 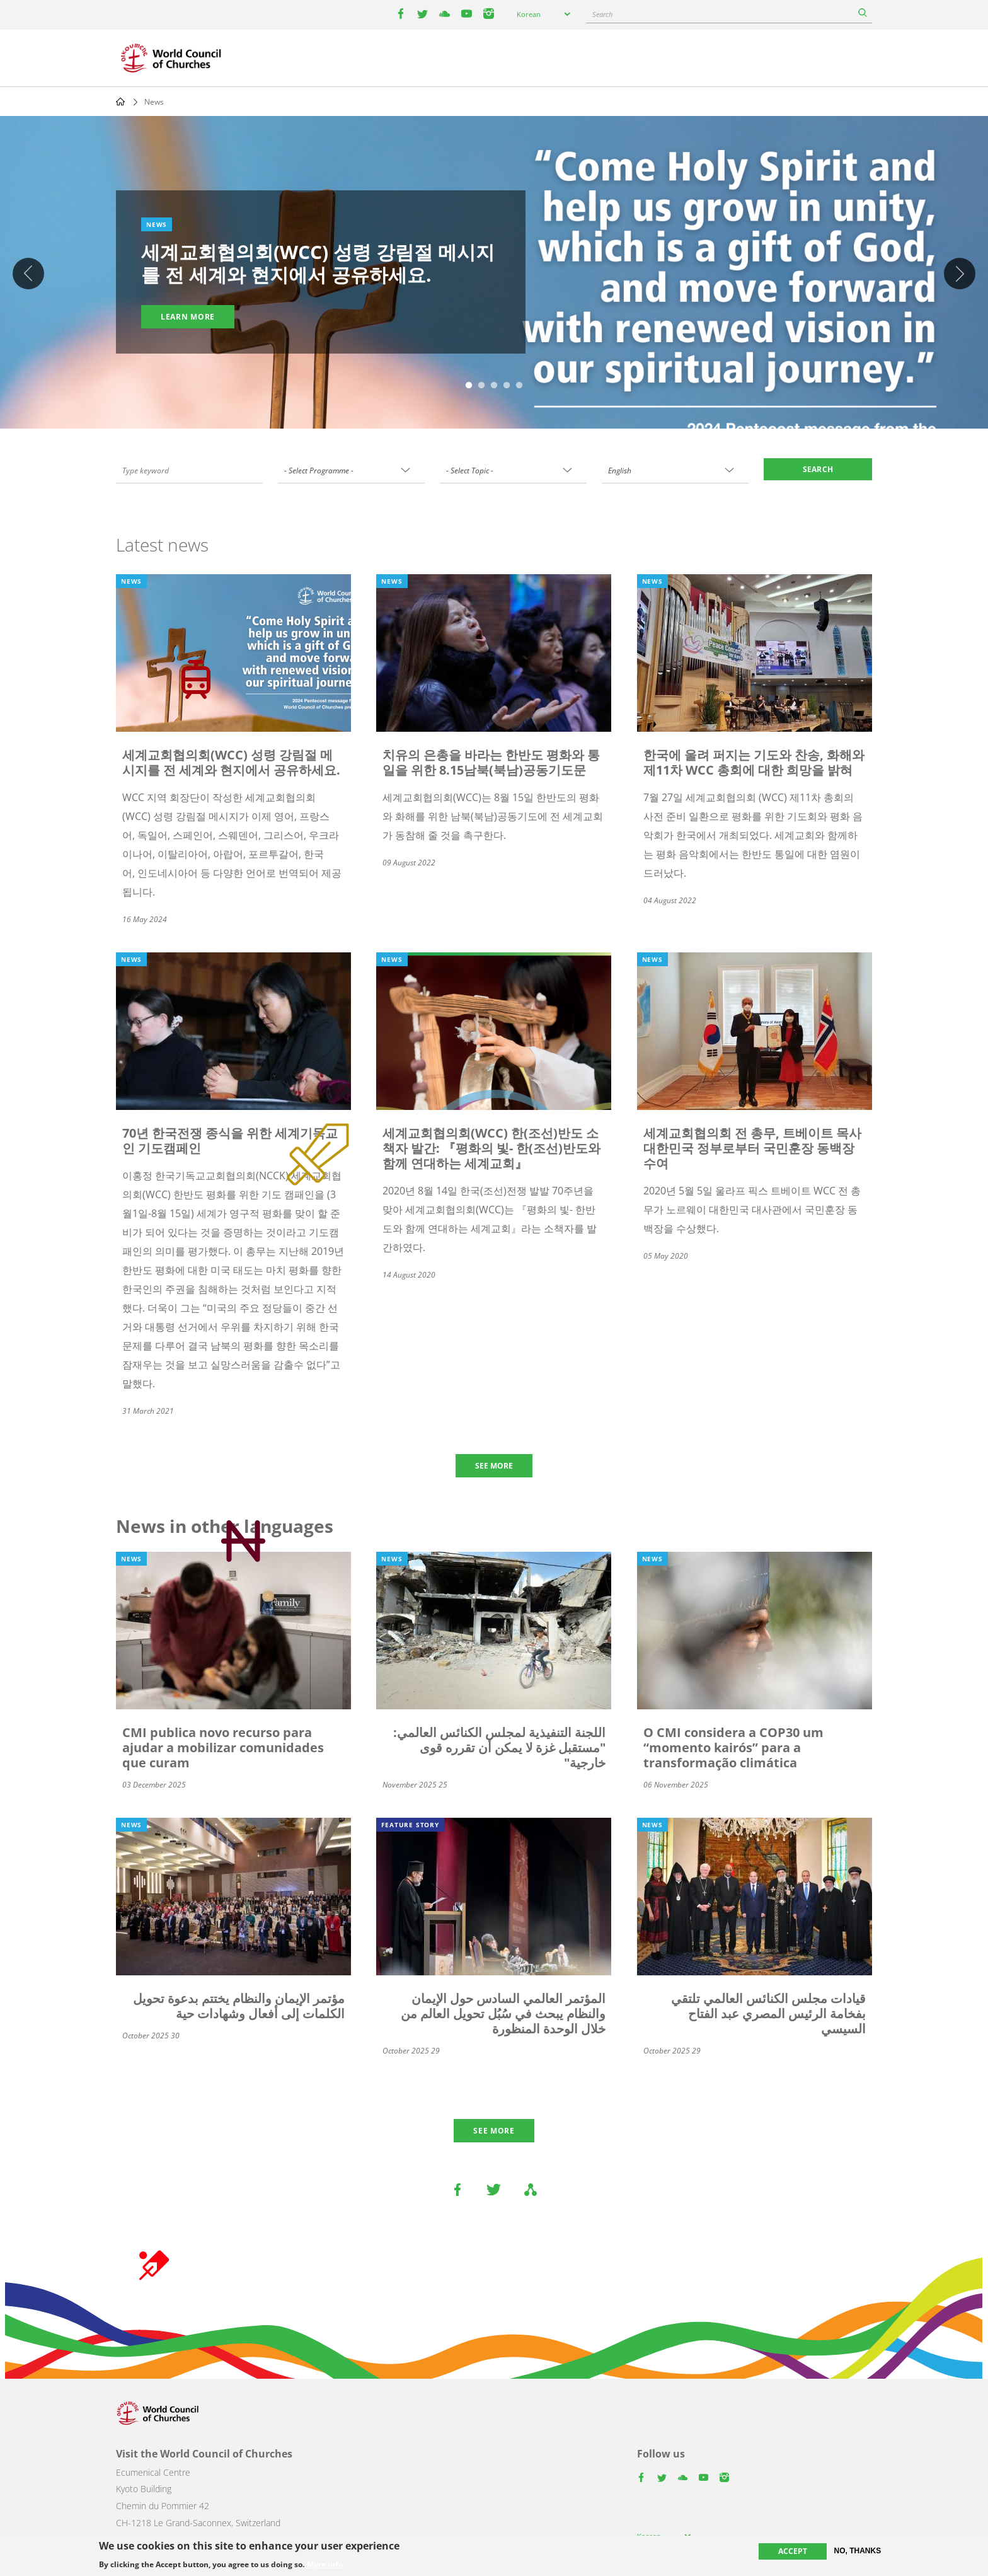 What do you see at coordinates (152, 2265) in the screenshot?
I see `access cricket sports scores or content` at bounding box center [152, 2265].